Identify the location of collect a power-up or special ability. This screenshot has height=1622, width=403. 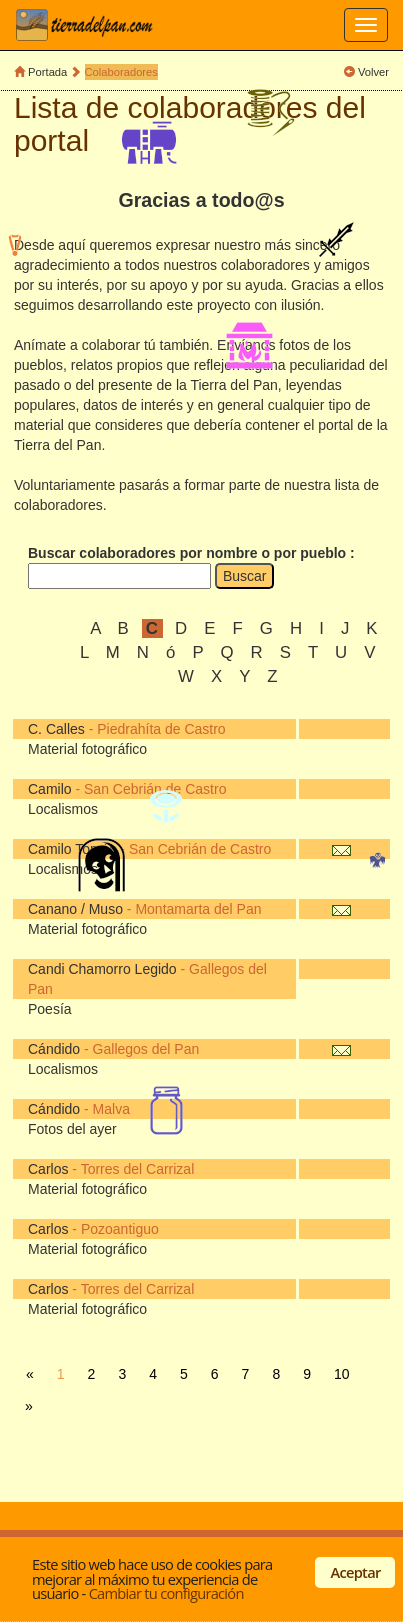
(166, 805).